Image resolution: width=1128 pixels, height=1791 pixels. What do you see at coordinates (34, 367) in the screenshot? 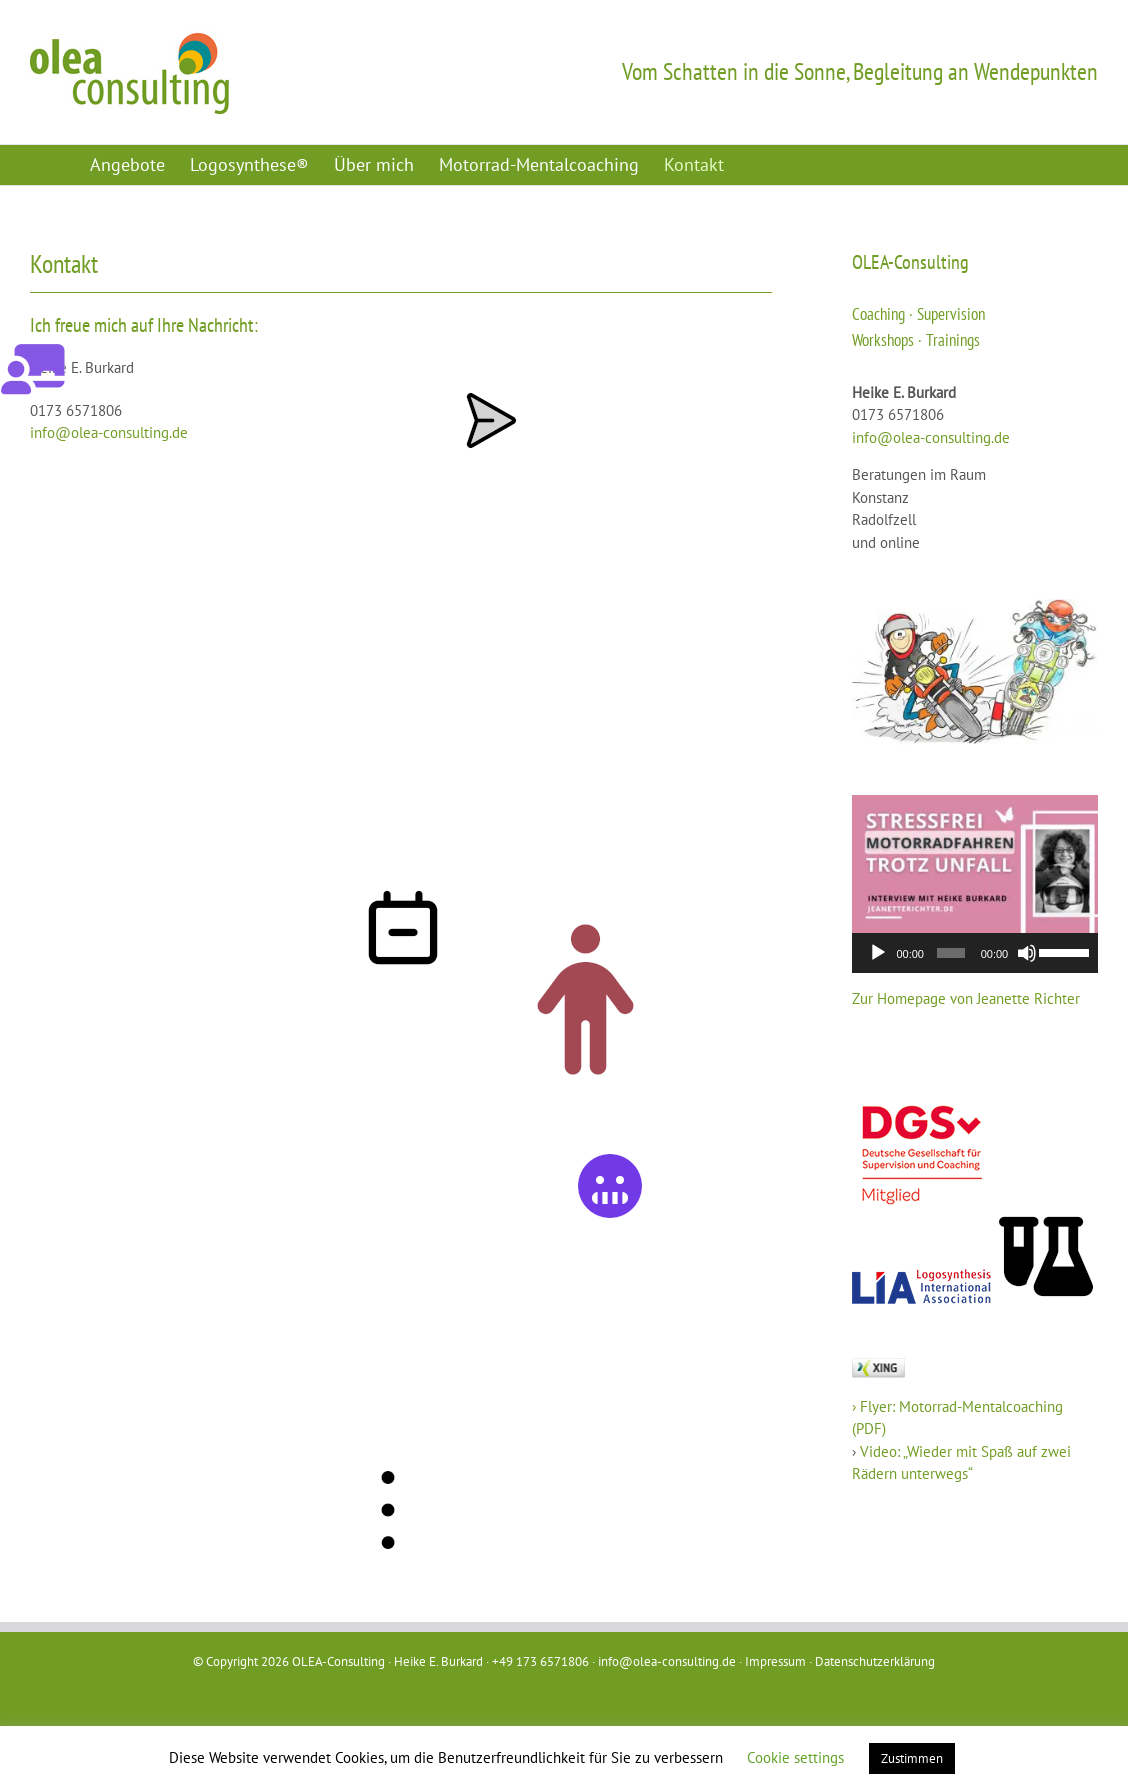
I see `access teaching or presentation tools` at bounding box center [34, 367].